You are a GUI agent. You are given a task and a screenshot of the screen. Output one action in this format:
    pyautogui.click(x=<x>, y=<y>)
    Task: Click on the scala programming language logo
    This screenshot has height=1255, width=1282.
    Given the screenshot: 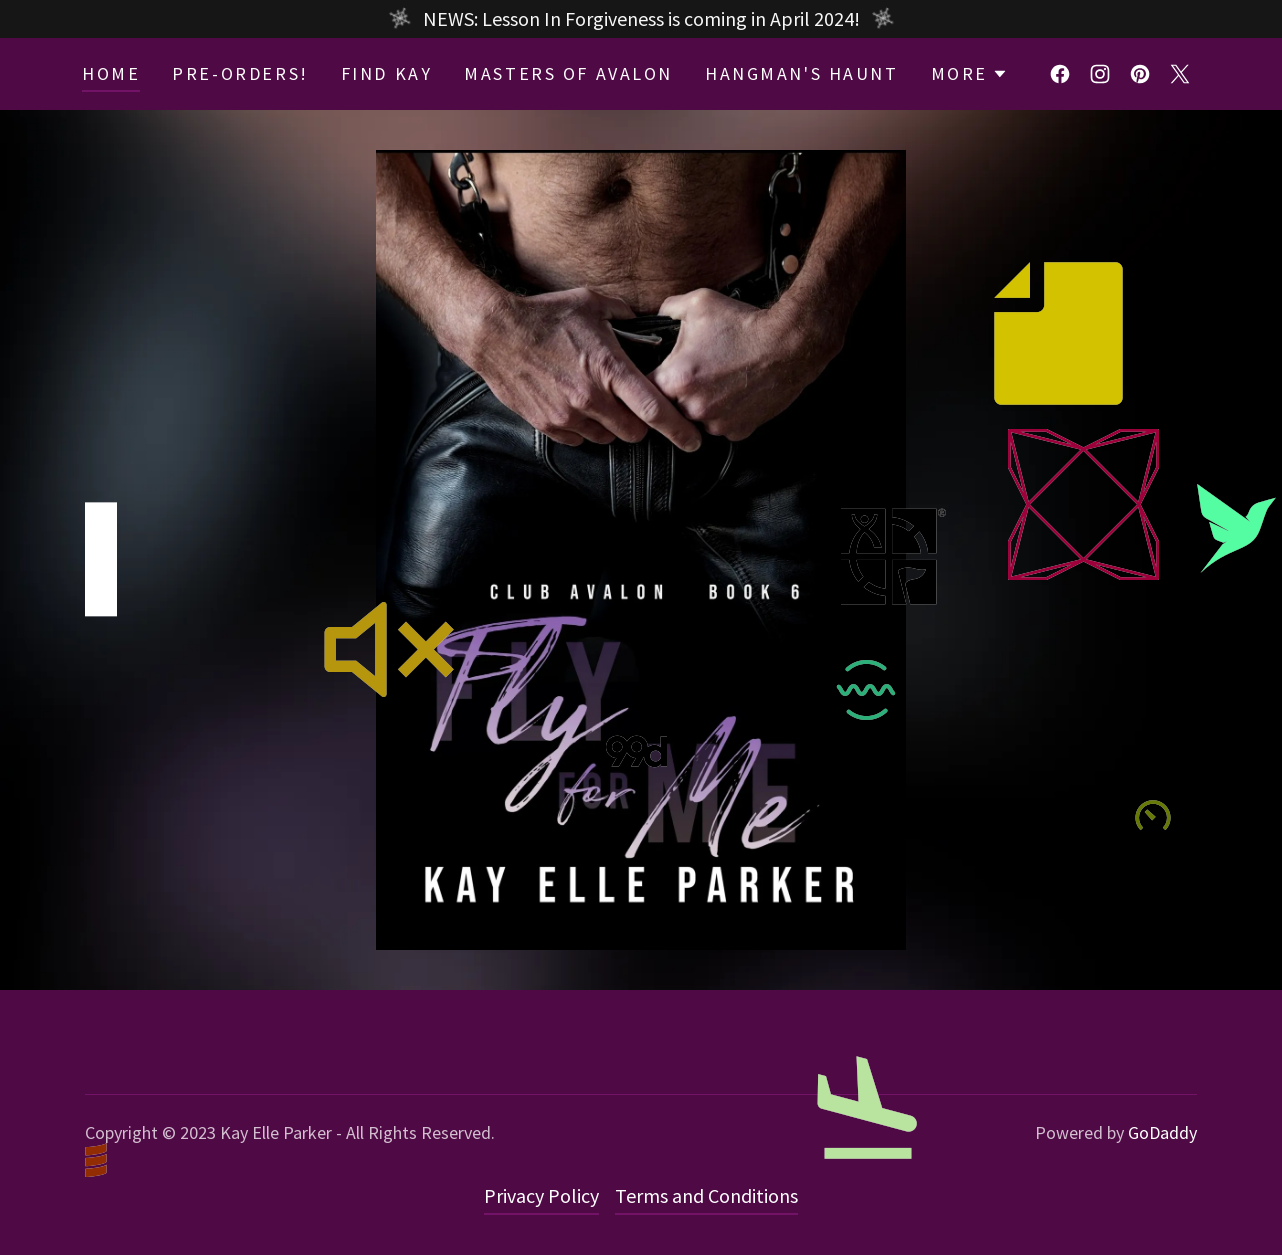 What is the action you would take?
    pyautogui.click(x=96, y=1160)
    